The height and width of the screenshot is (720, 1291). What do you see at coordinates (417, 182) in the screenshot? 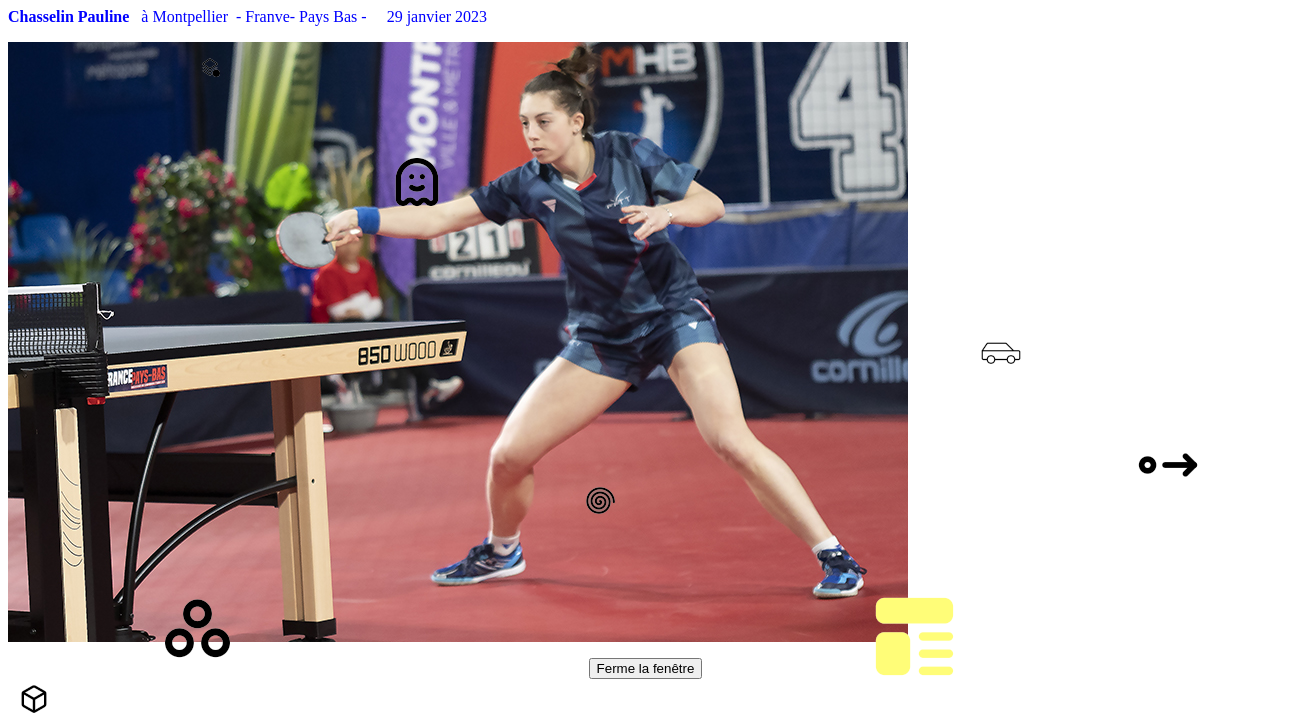
I see `enable ghost mode or incognito browsing` at bounding box center [417, 182].